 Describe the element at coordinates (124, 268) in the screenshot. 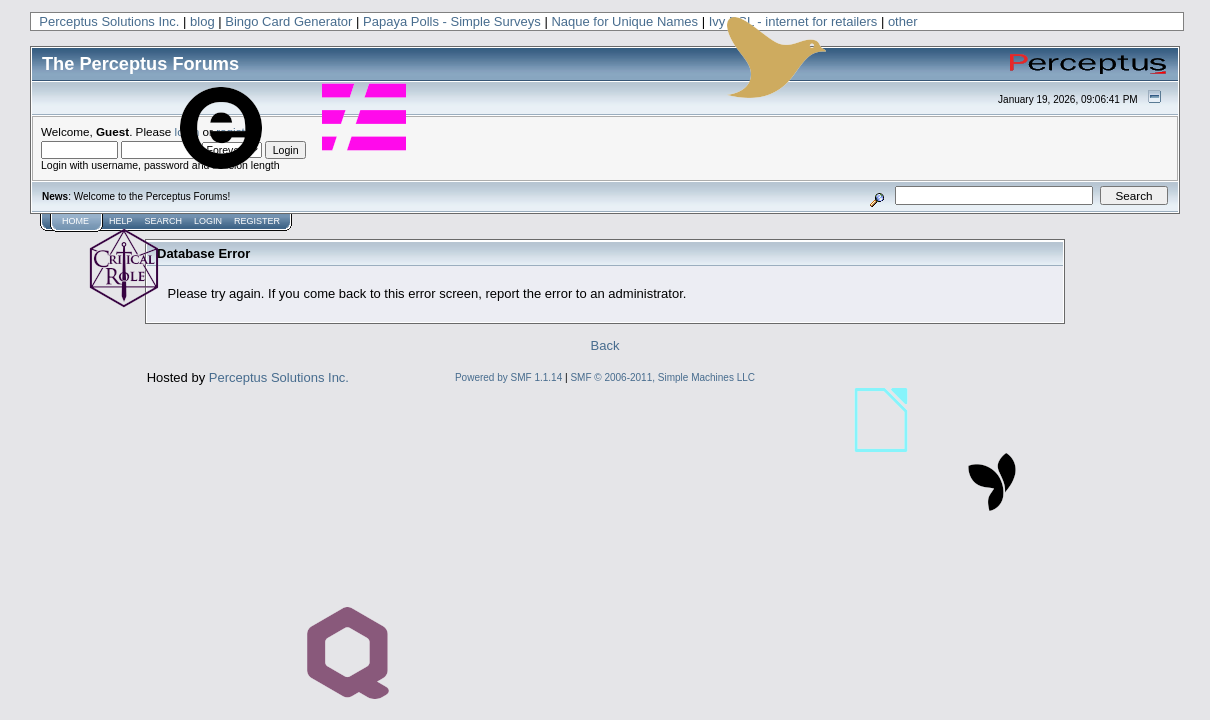

I see `critical role logo` at that location.